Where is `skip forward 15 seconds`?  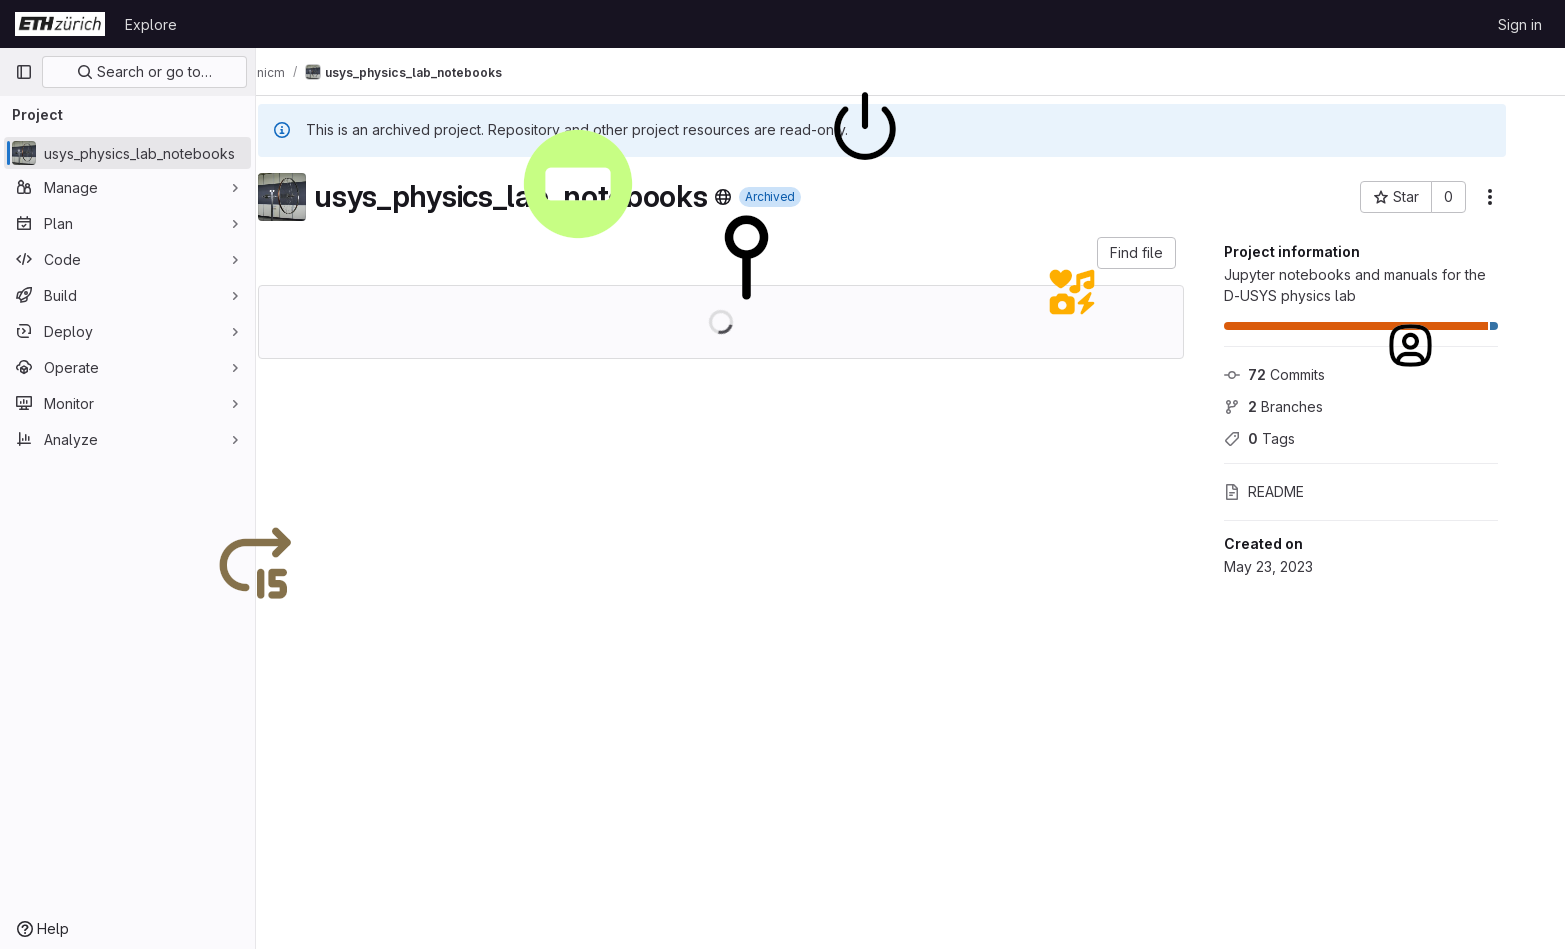
skip forward 15 seconds is located at coordinates (257, 565).